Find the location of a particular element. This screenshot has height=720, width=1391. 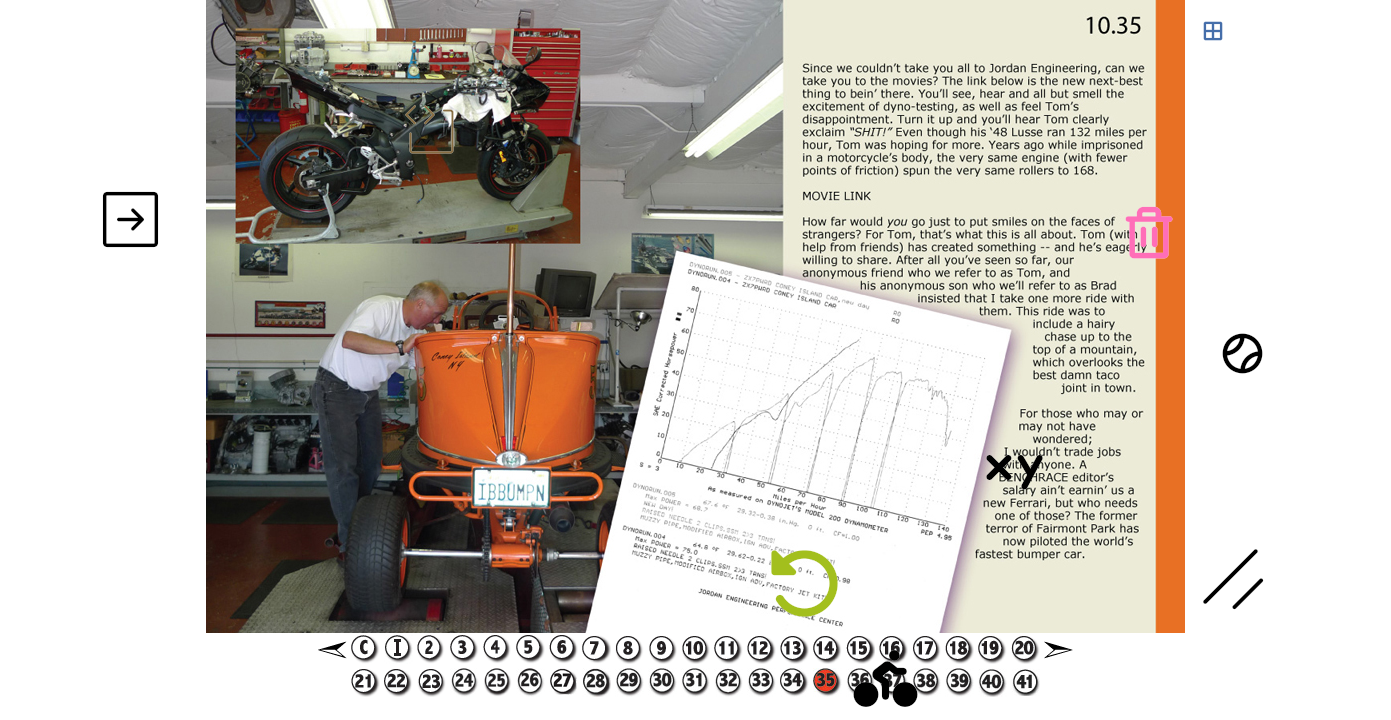

insert a code block or snippet is located at coordinates (431, 131).